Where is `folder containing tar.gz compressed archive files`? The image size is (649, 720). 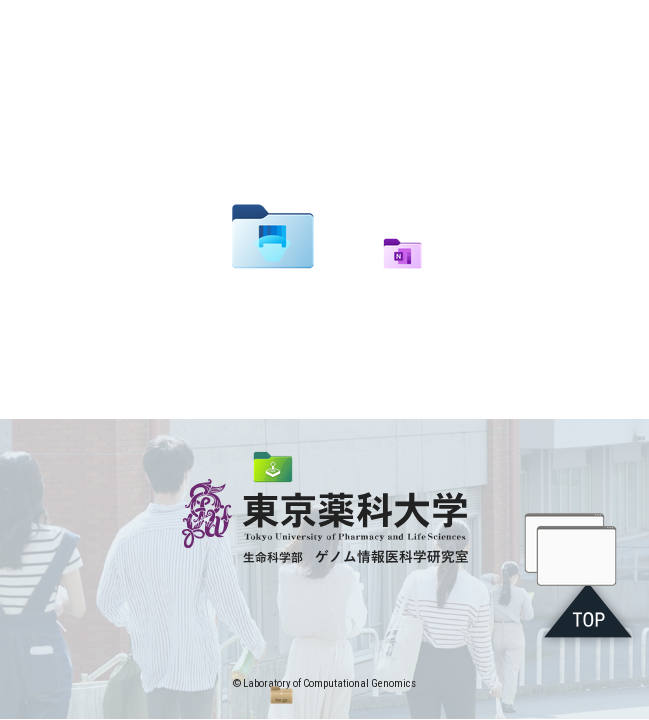
folder containing tar.gz compressed archive files is located at coordinates (281, 695).